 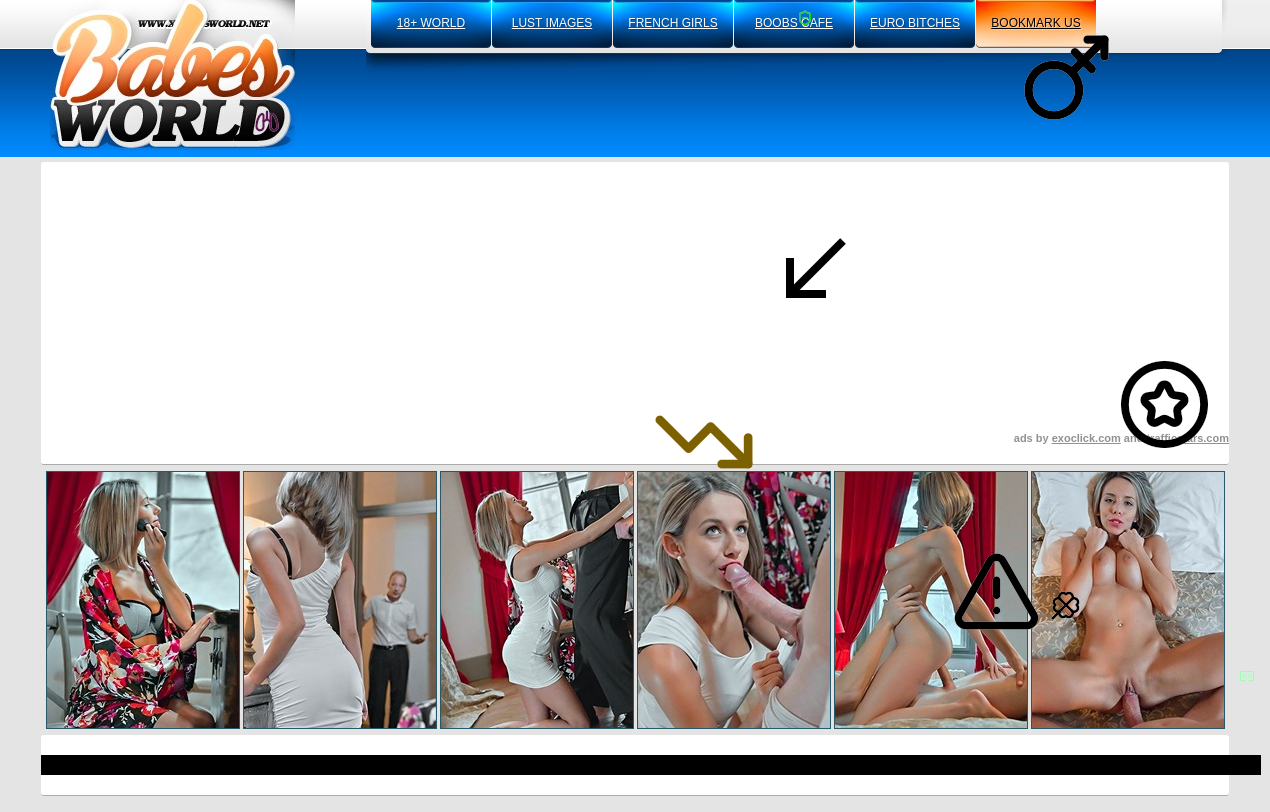 I want to click on launch virtual reality or VR mode, so click(x=1247, y=676).